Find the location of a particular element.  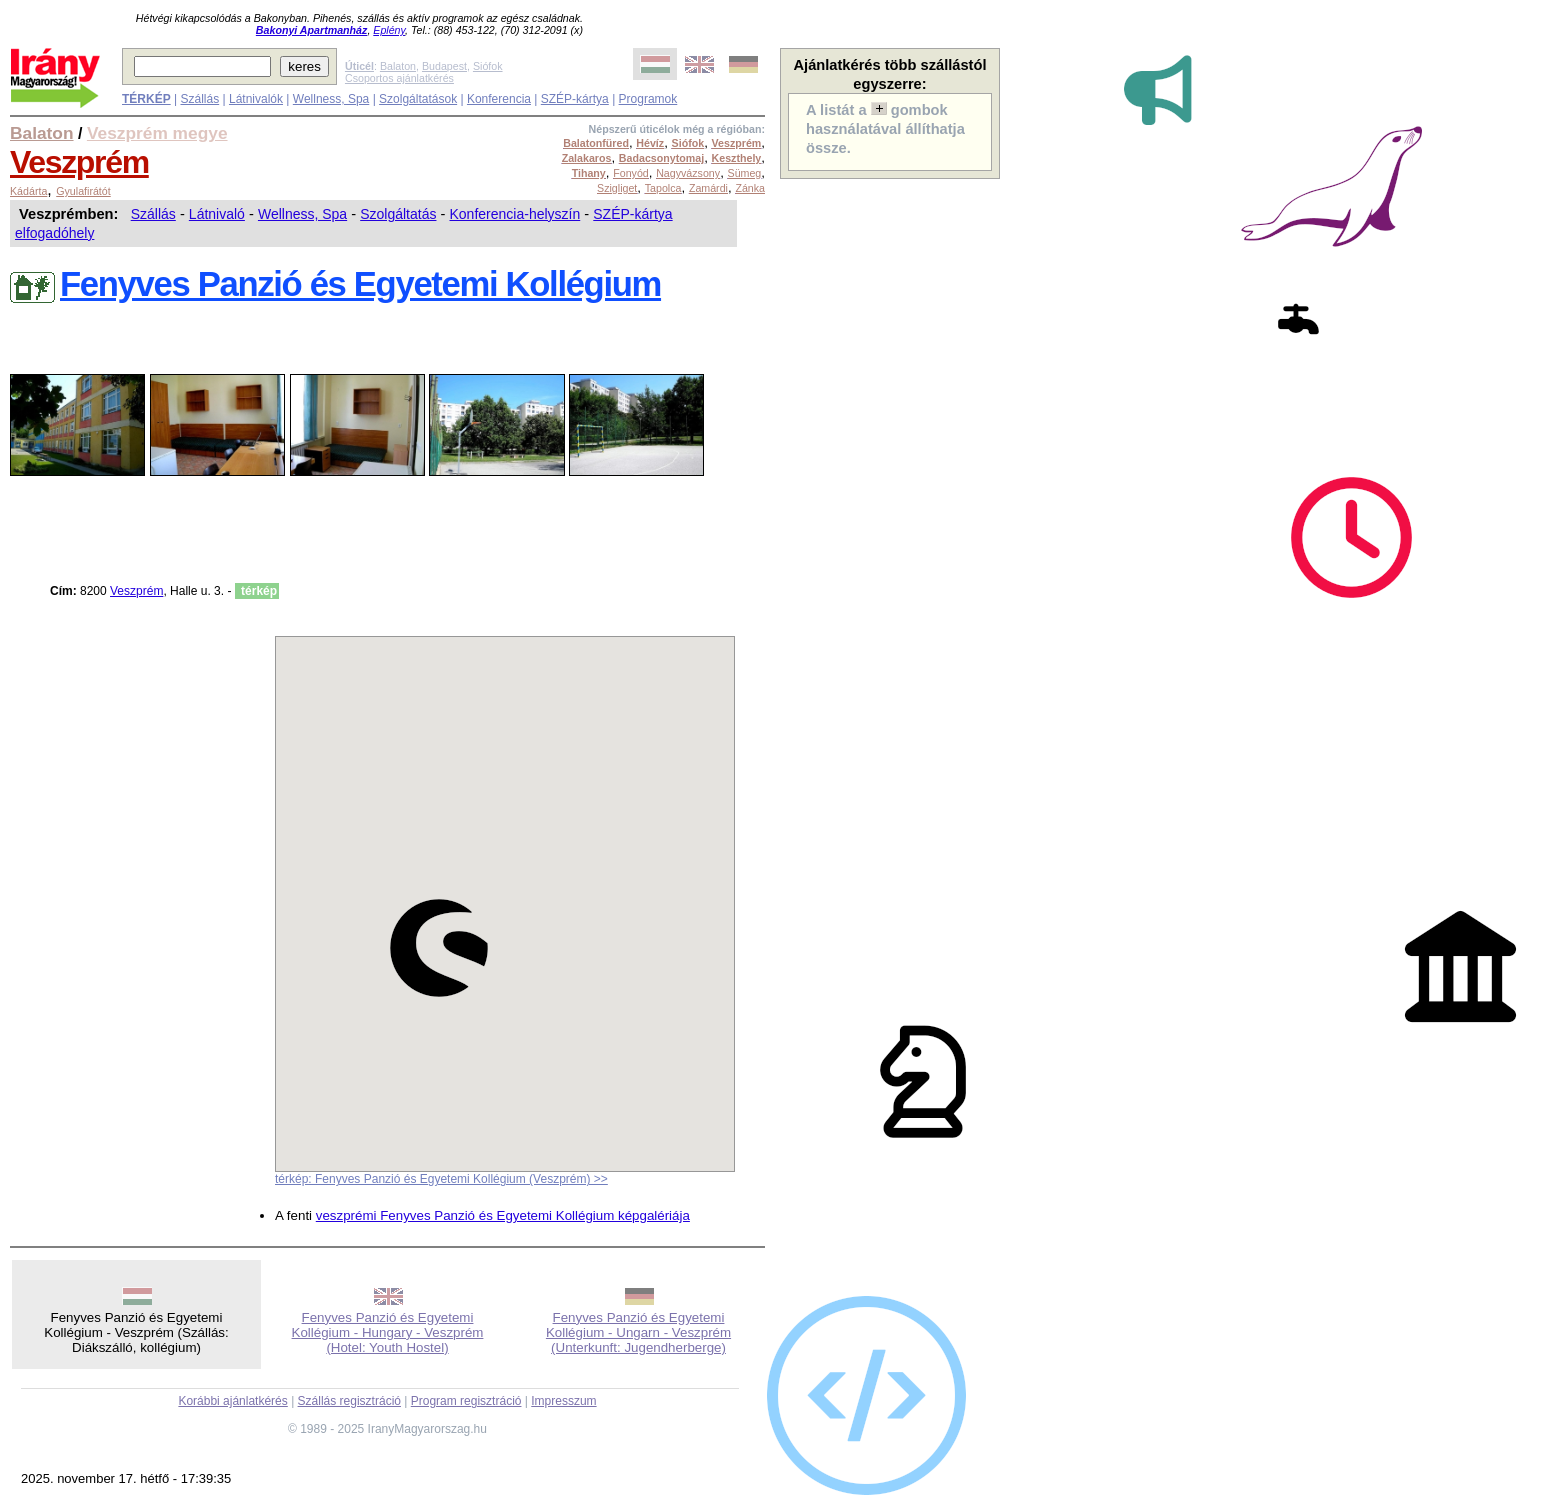

codecrafters logo is located at coordinates (866, 1395).